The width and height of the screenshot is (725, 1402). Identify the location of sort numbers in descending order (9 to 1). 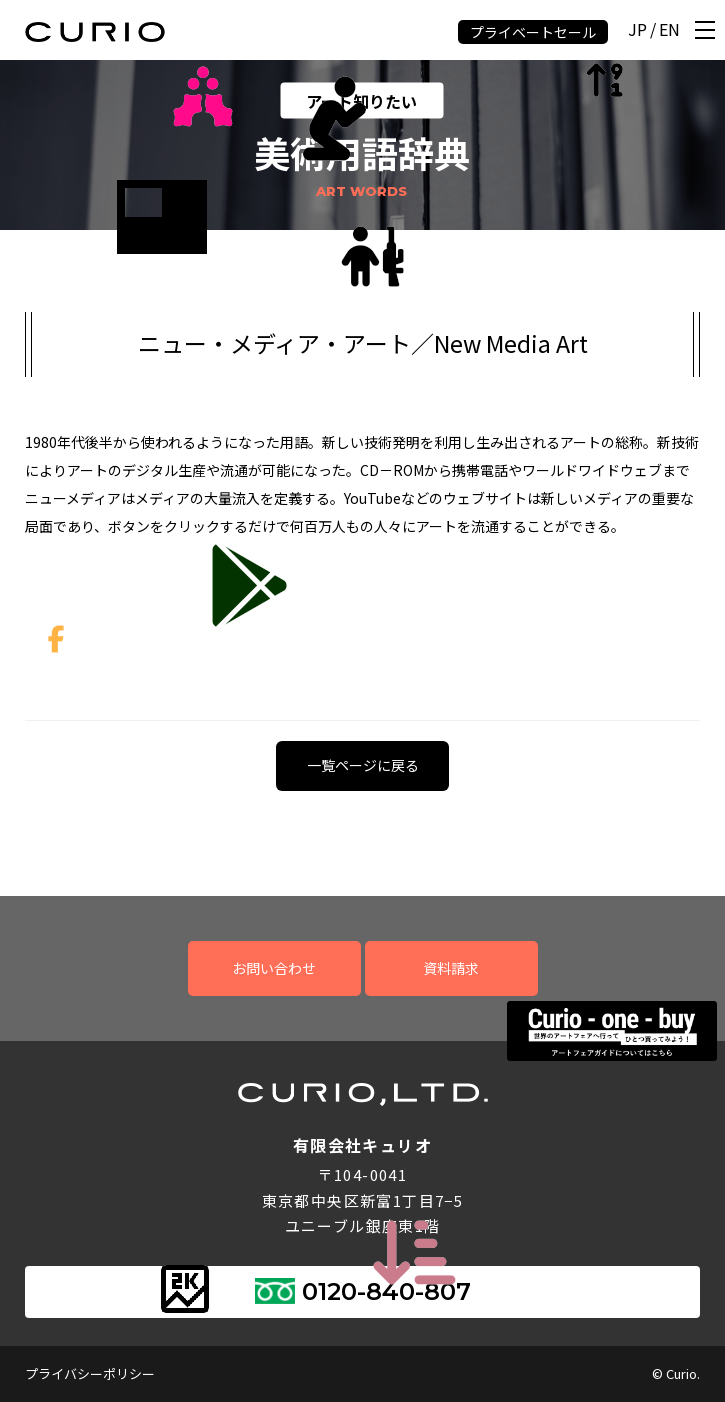
(606, 80).